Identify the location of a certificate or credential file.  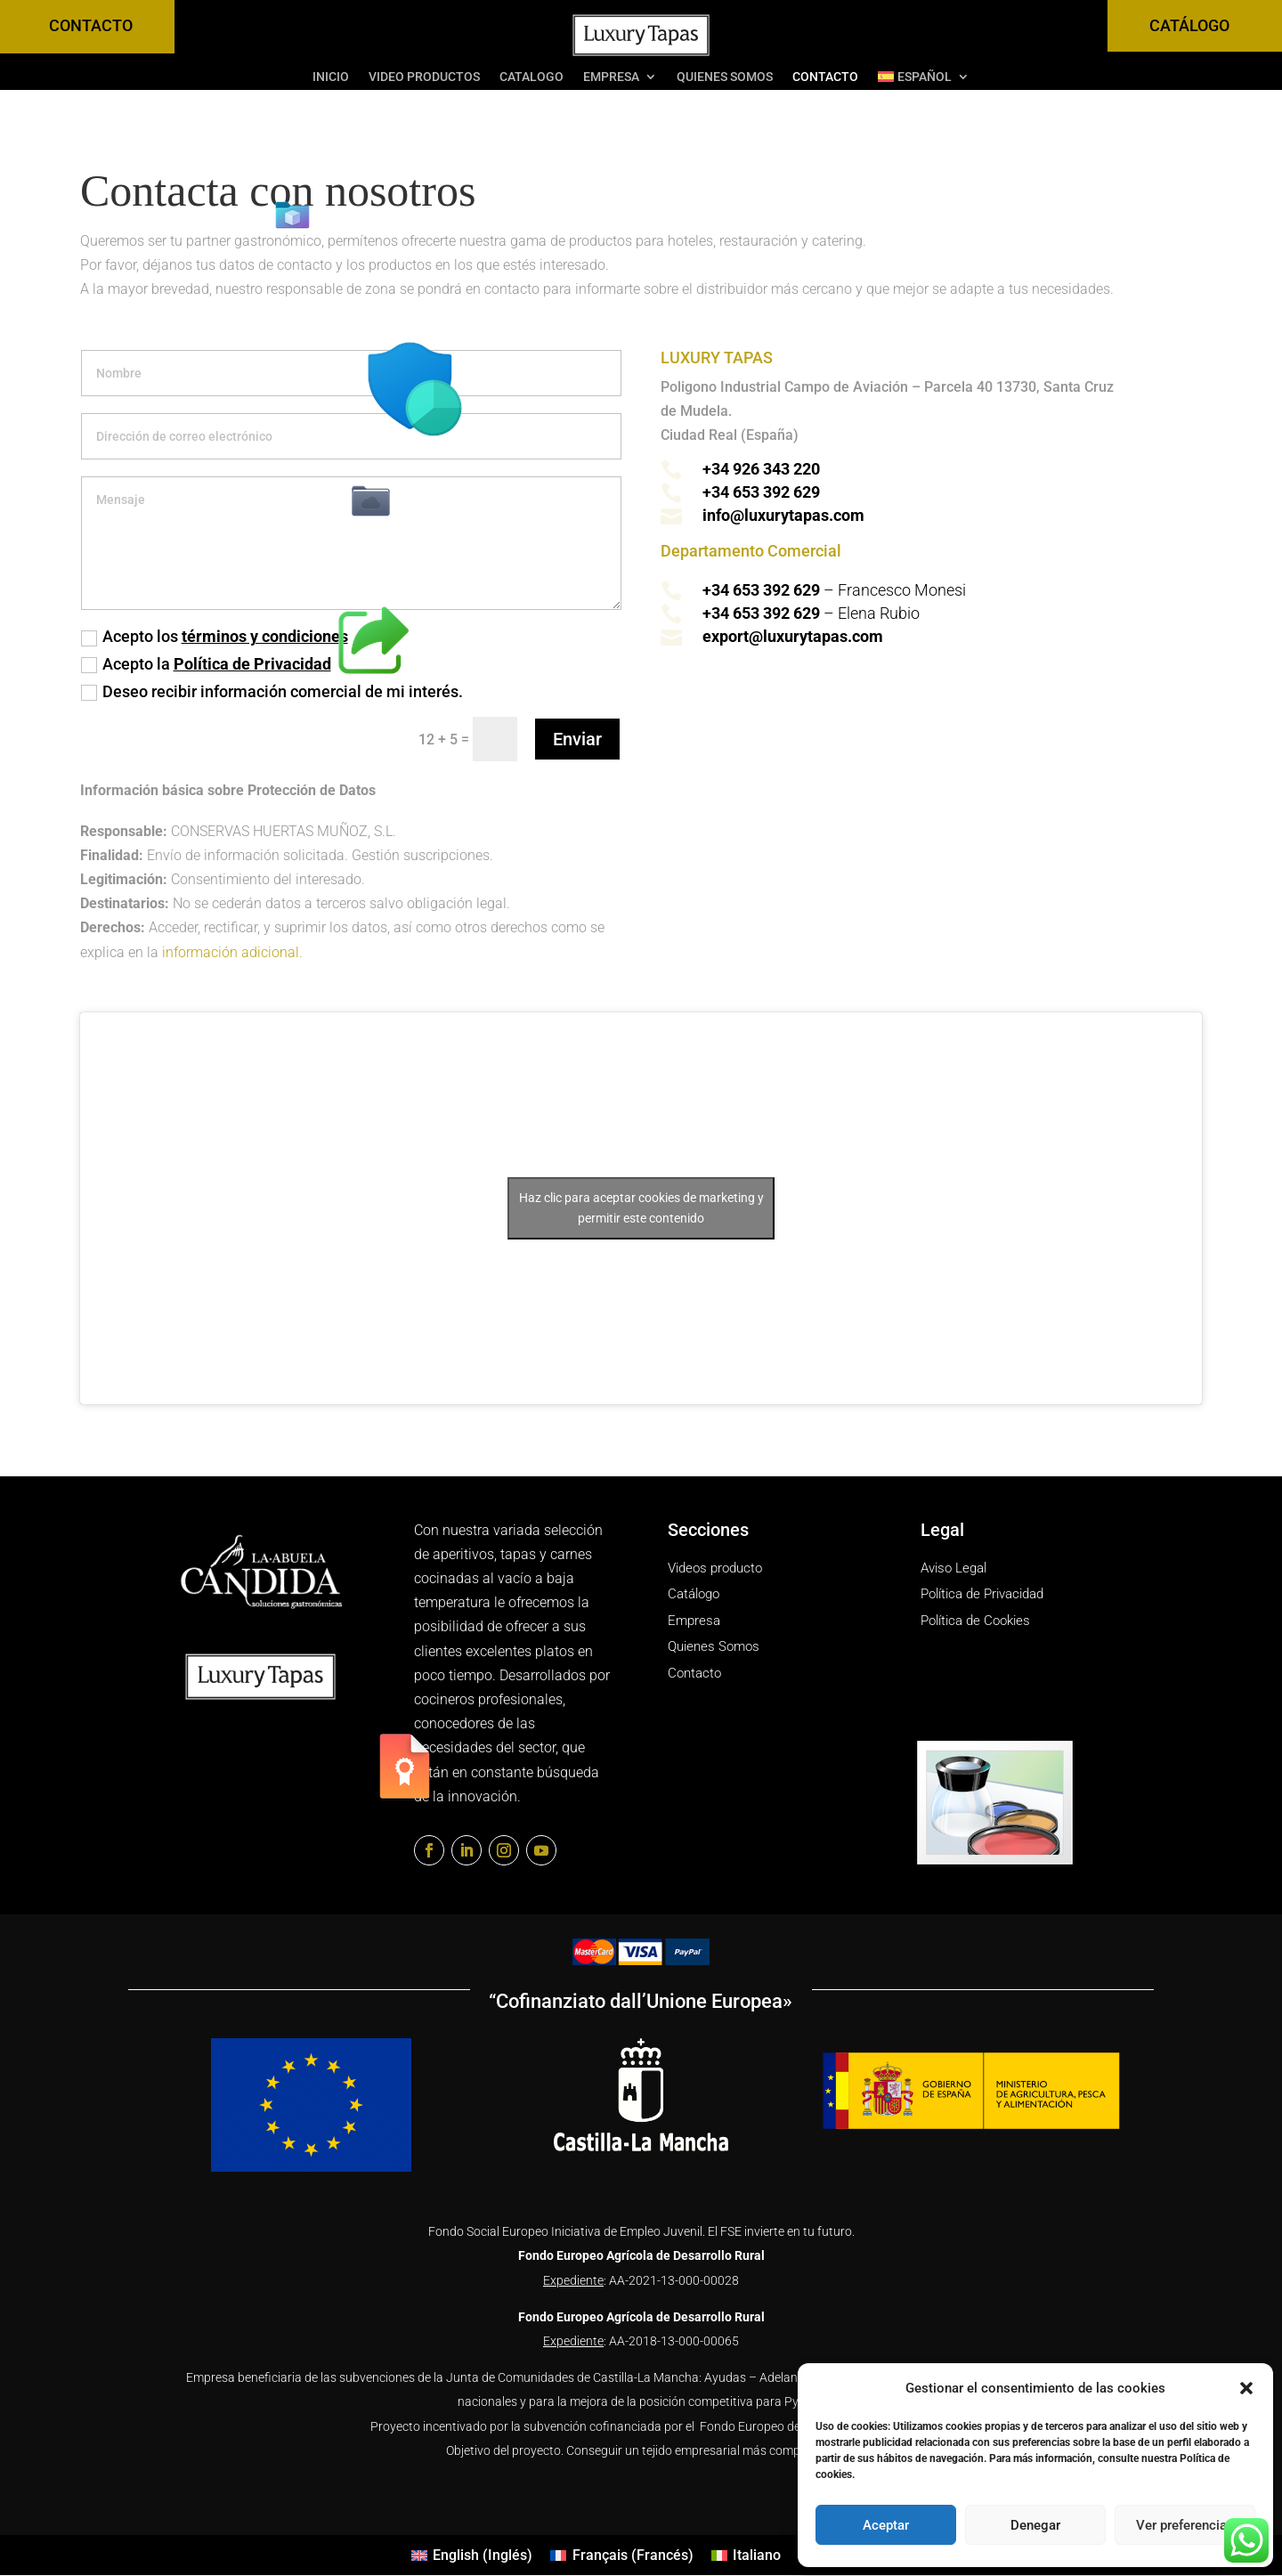
(404, 1766).